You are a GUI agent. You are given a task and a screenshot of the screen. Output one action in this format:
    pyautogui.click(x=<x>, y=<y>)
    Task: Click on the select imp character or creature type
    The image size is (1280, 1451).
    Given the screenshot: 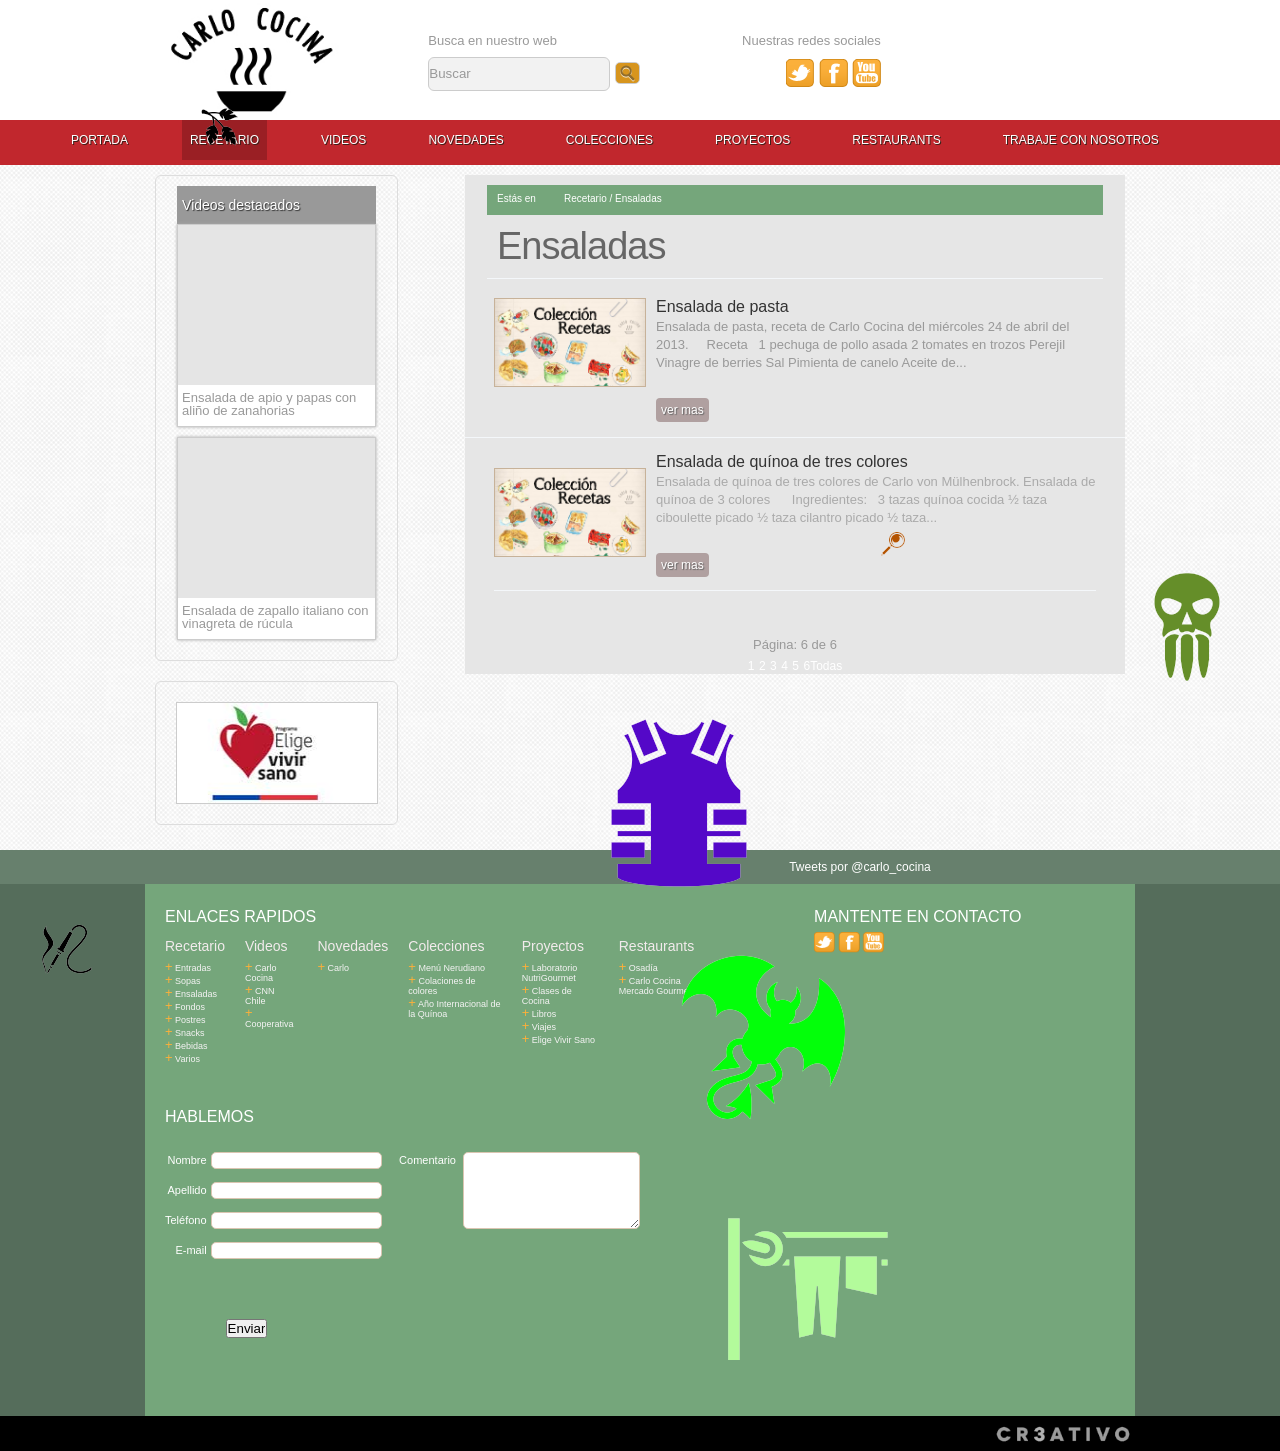 What is the action you would take?
    pyautogui.click(x=763, y=1037)
    